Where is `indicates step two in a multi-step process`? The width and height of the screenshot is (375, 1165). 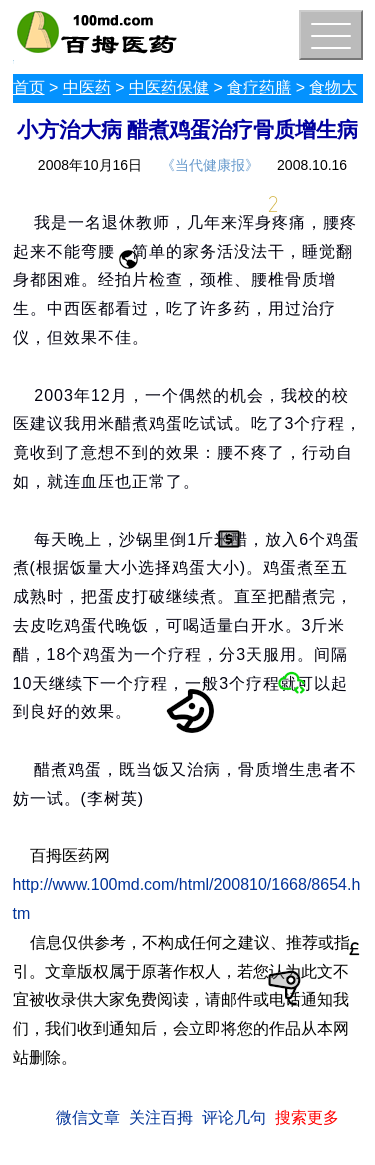 indicates step two in a multi-step process is located at coordinates (273, 204).